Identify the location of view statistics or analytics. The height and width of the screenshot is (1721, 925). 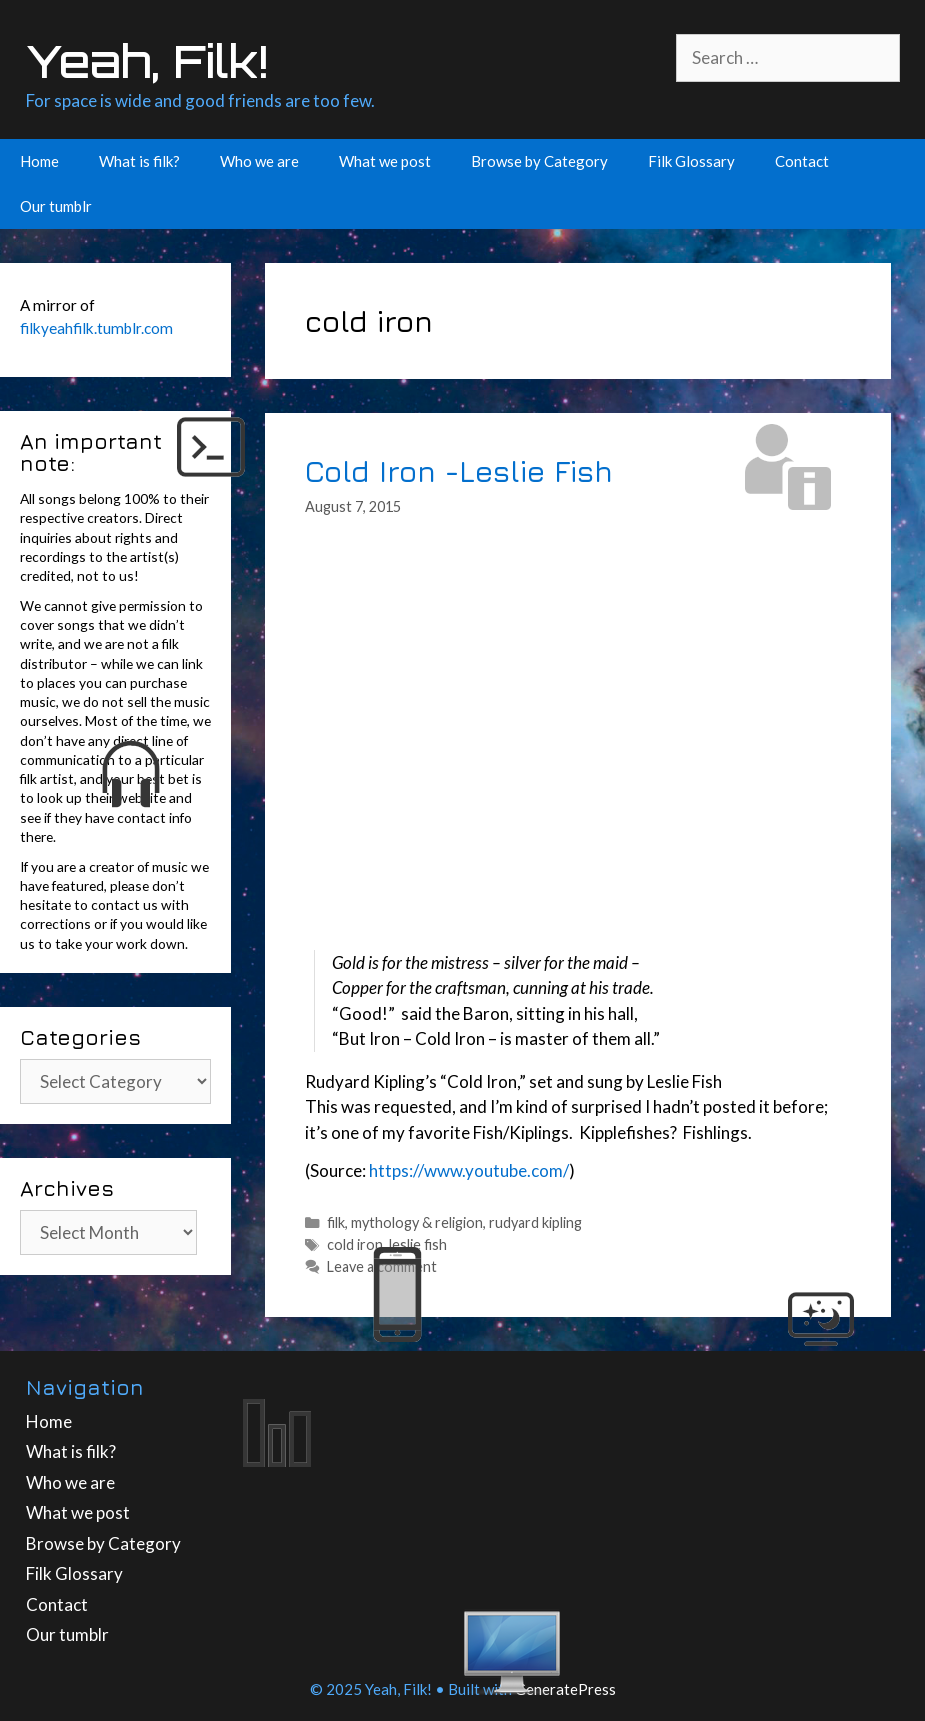
(277, 1433).